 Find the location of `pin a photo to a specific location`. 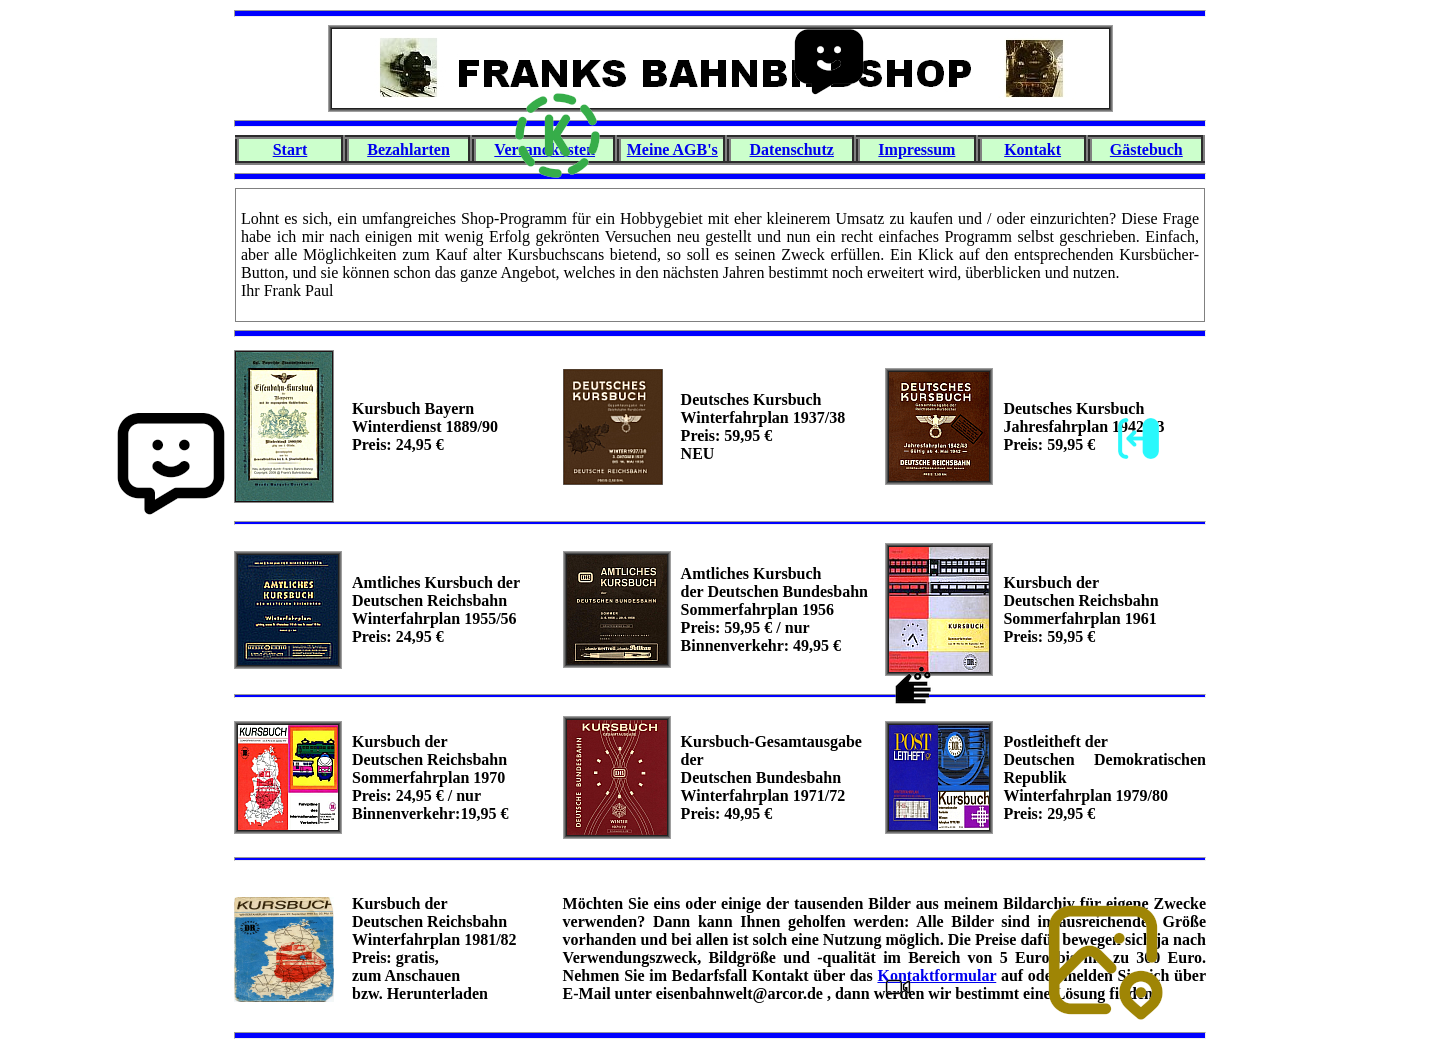

pin a photo to a specific location is located at coordinates (1103, 960).